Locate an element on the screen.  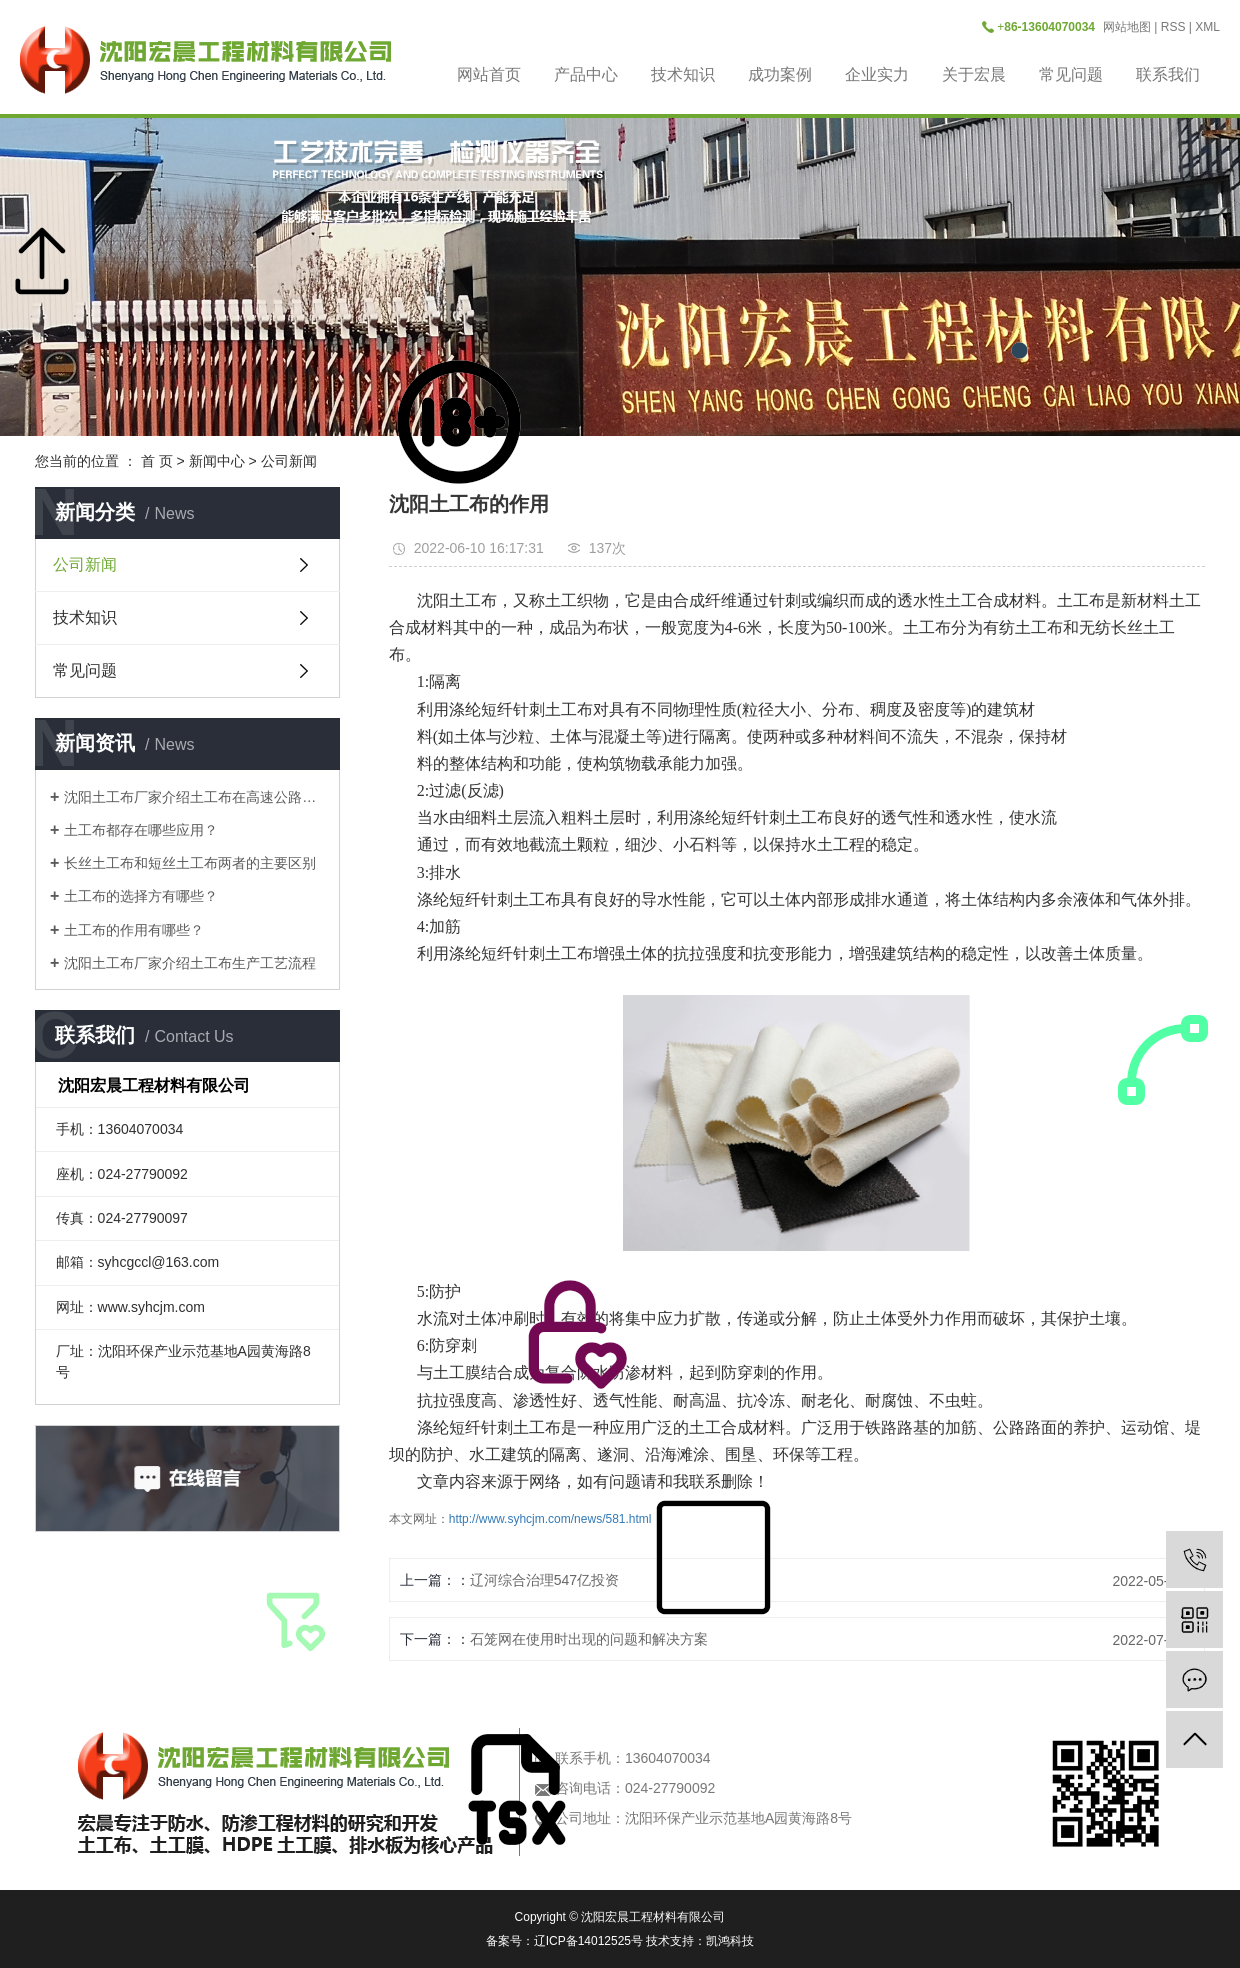
filter by favorites is located at coordinates (293, 1619).